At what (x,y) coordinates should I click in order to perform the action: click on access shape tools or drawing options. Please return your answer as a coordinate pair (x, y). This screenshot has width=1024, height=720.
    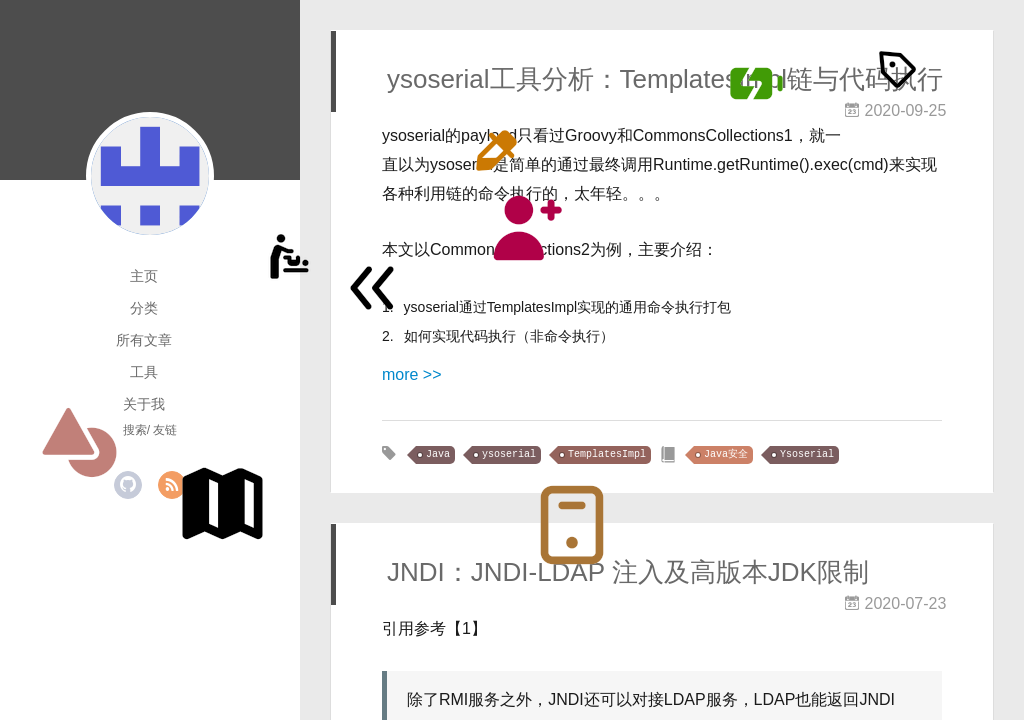
    Looking at the image, I should click on (79, 442).